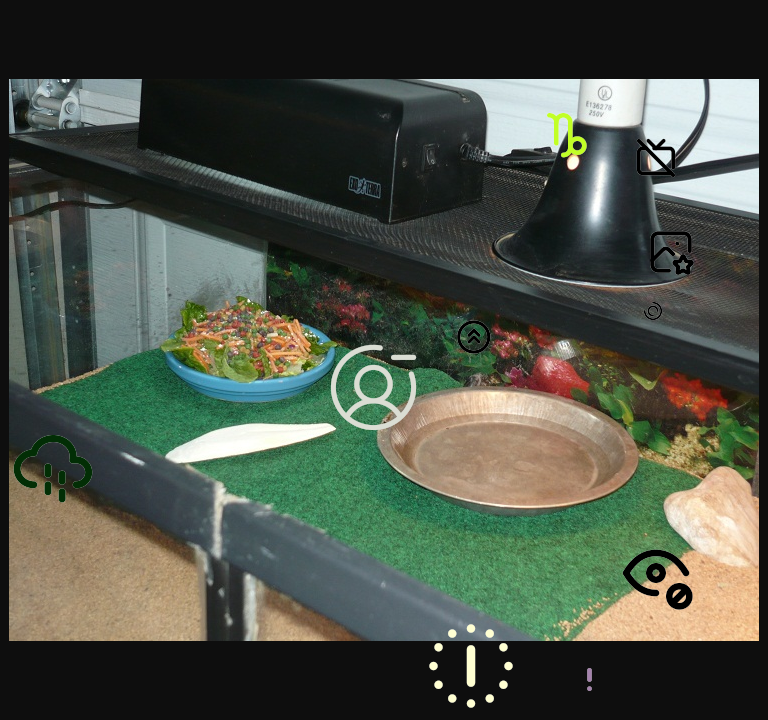  I want to click on view additional information or details, so click(471, 666).